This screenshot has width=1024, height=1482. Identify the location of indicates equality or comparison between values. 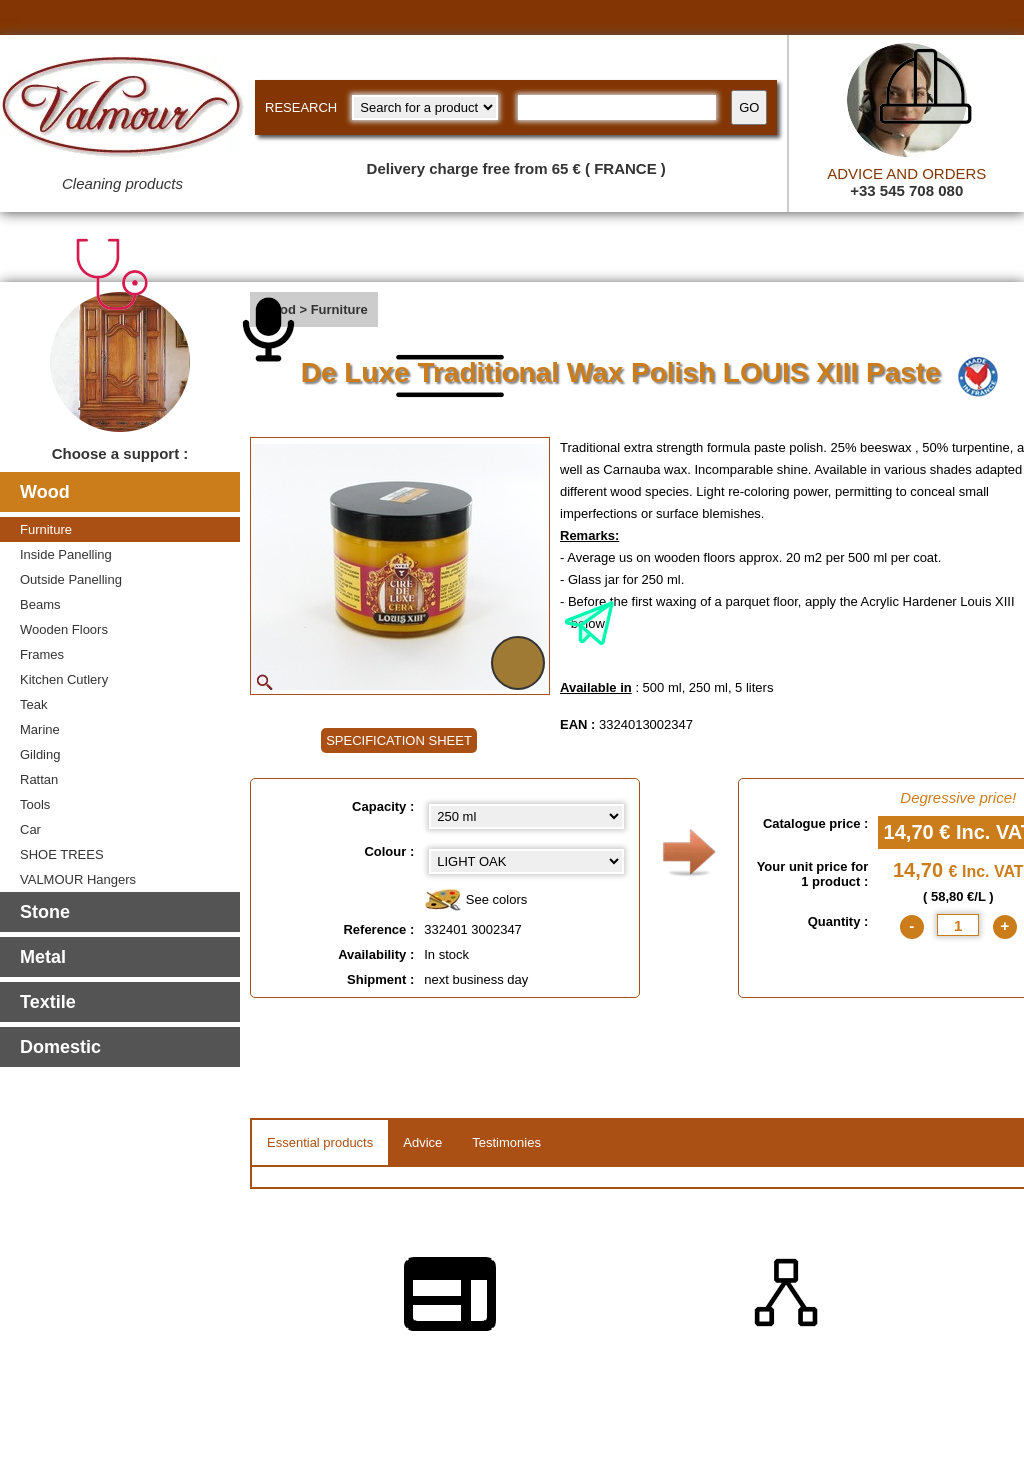
(450, 376).